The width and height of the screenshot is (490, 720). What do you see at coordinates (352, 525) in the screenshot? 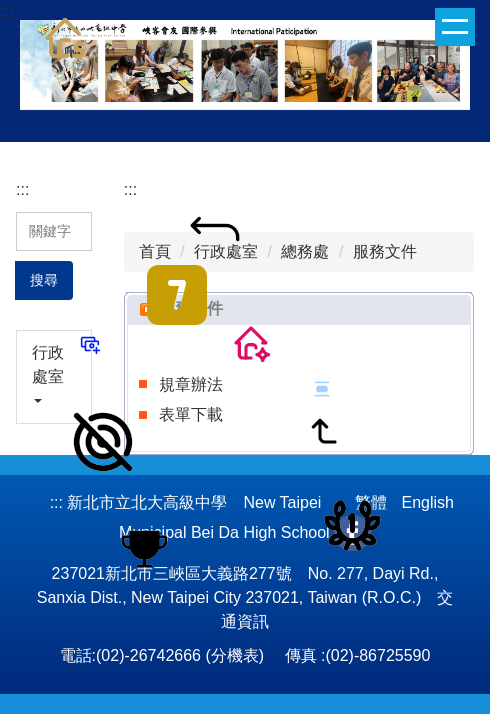
I see `indicates first place or winner status` at bounding box center [352, 525].